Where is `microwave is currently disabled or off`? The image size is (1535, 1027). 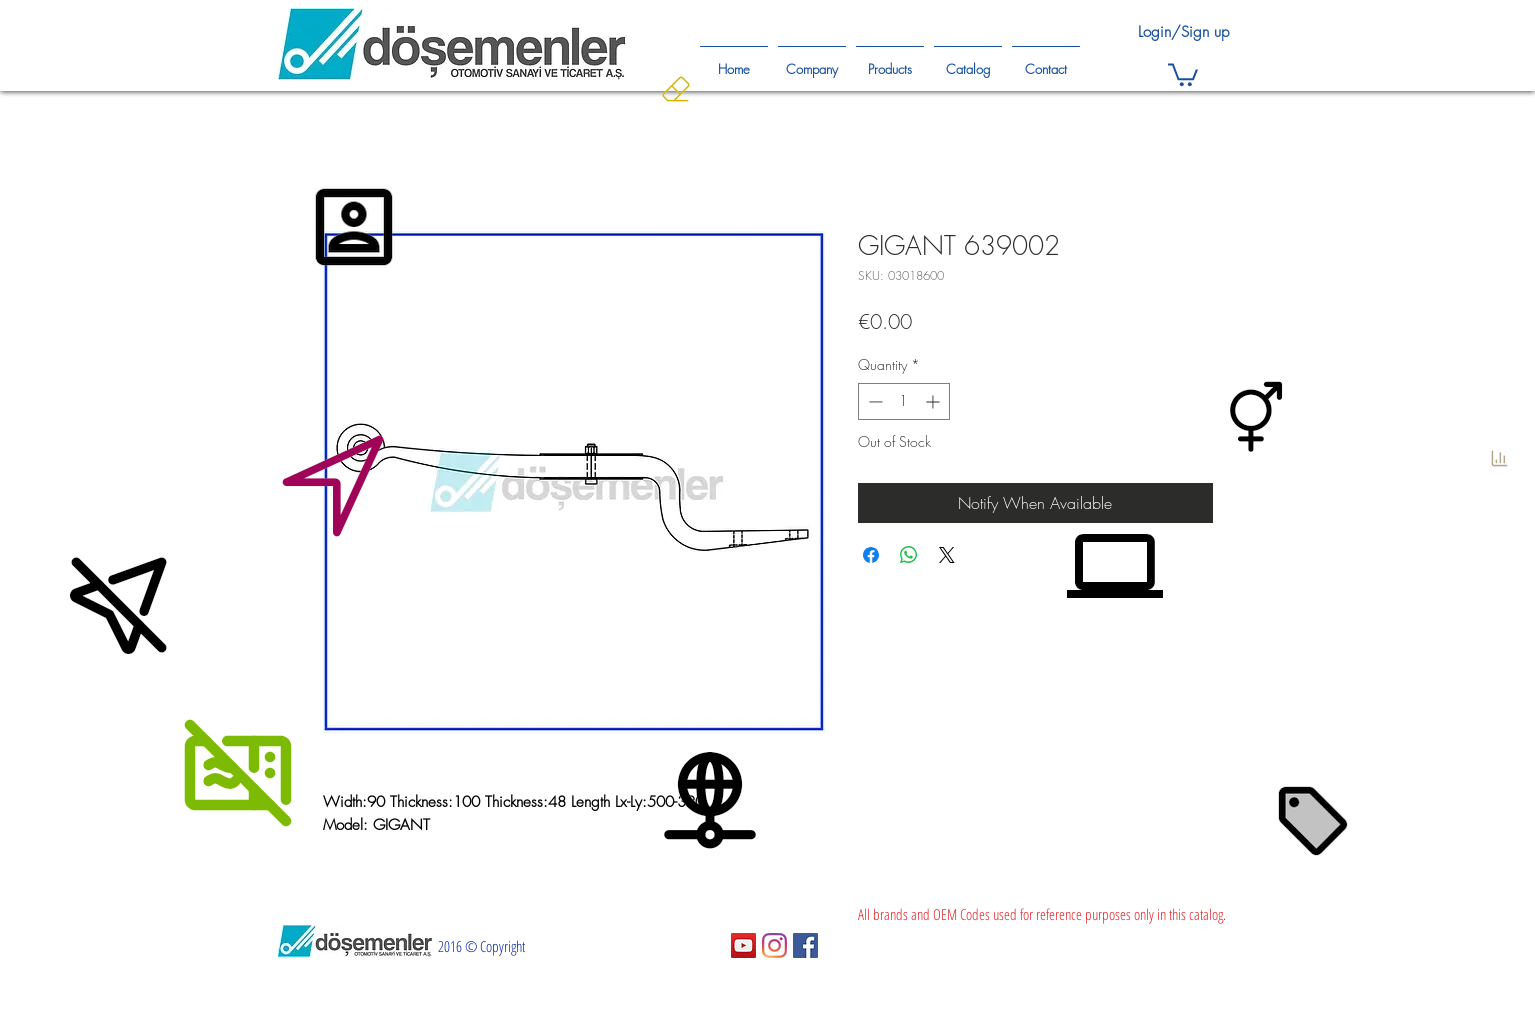
microwave is currently disabled or off is located at coordinates (238, 773).